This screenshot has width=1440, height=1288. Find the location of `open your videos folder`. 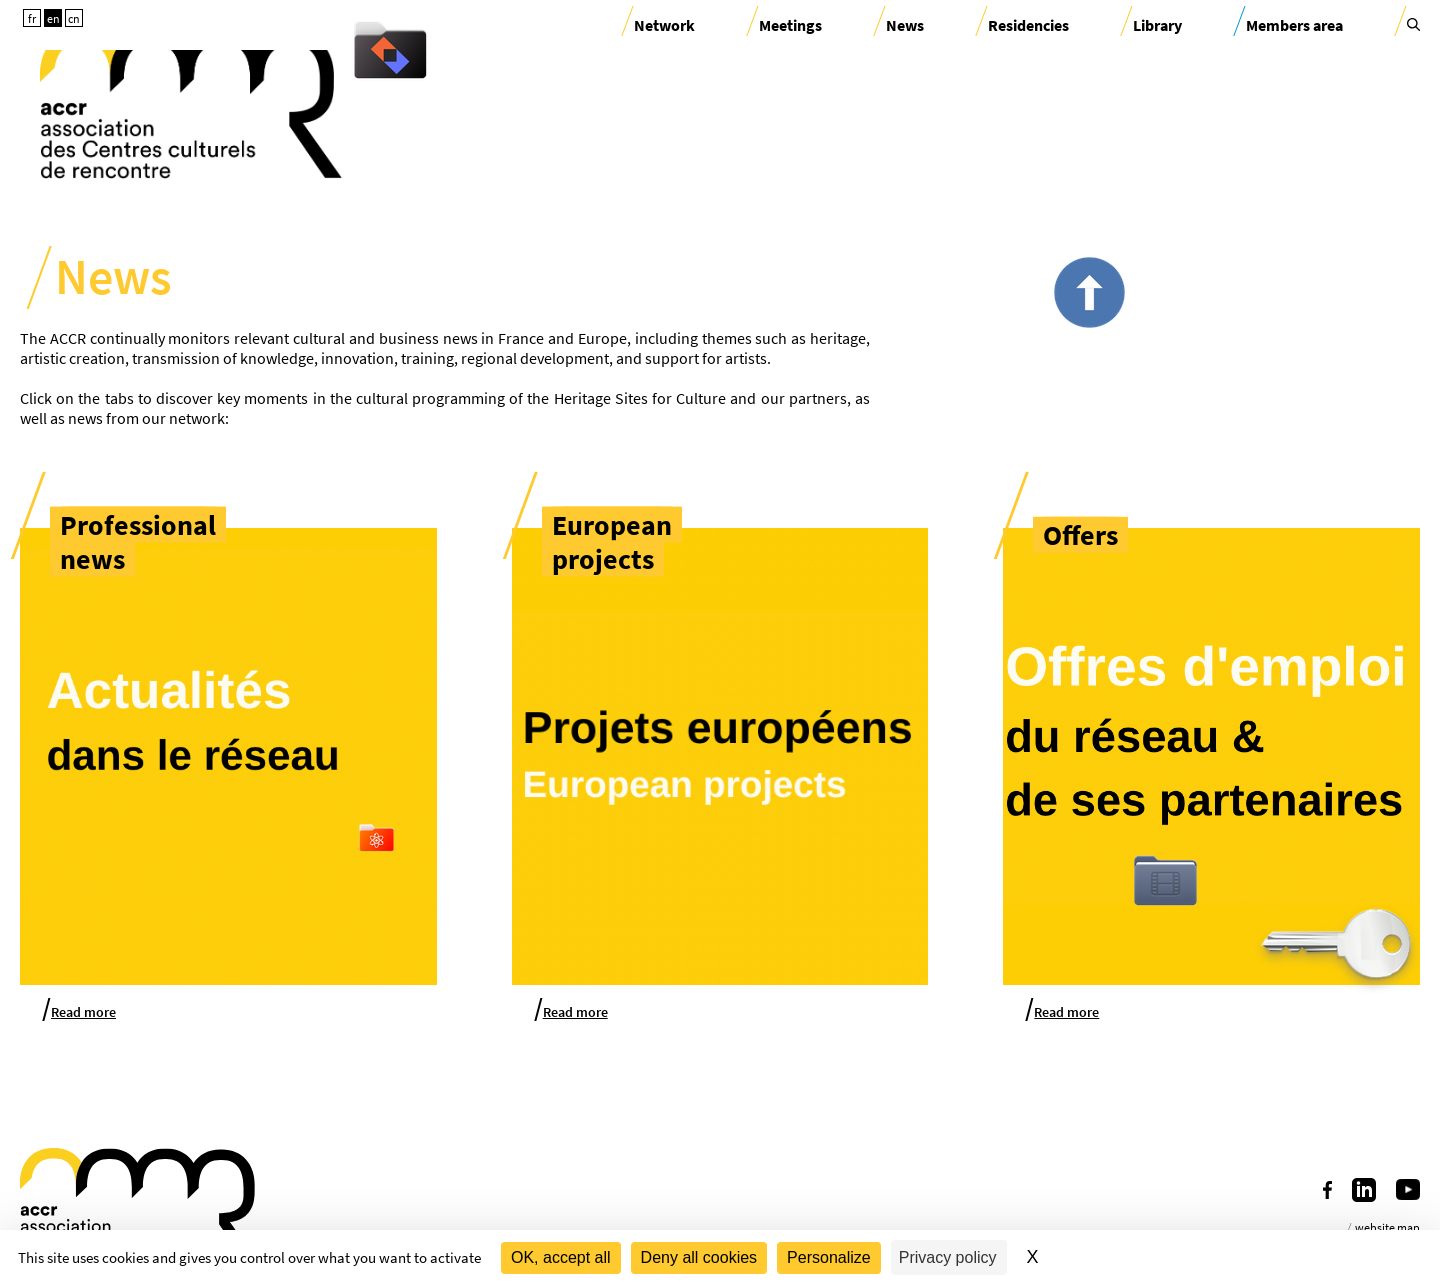

open your videos folder is located at coordinates (1165, 880).